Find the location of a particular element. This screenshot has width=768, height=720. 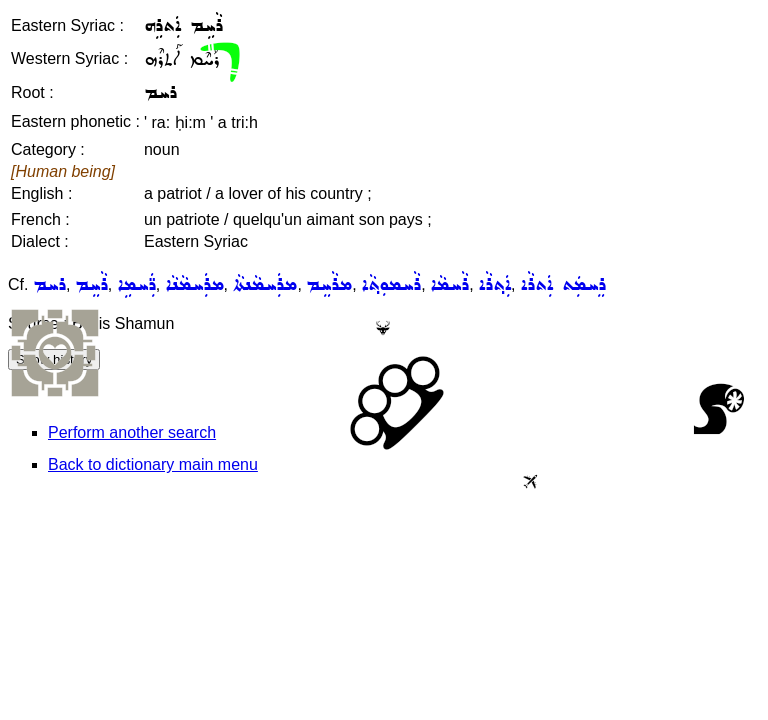

parasitic worm enemy or creature in a game is located at coordinates (719, 409).